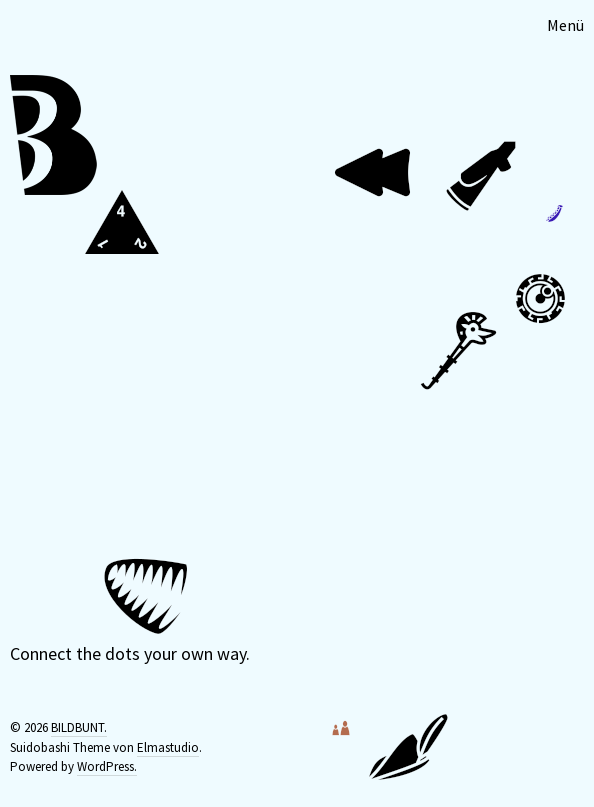 The width and height of the screenshot is (594, 807). What do you see at coordinates (145, 594) in the screenshot?
I see `select a monster or creature type in a game` at bounding box center [145, 594].